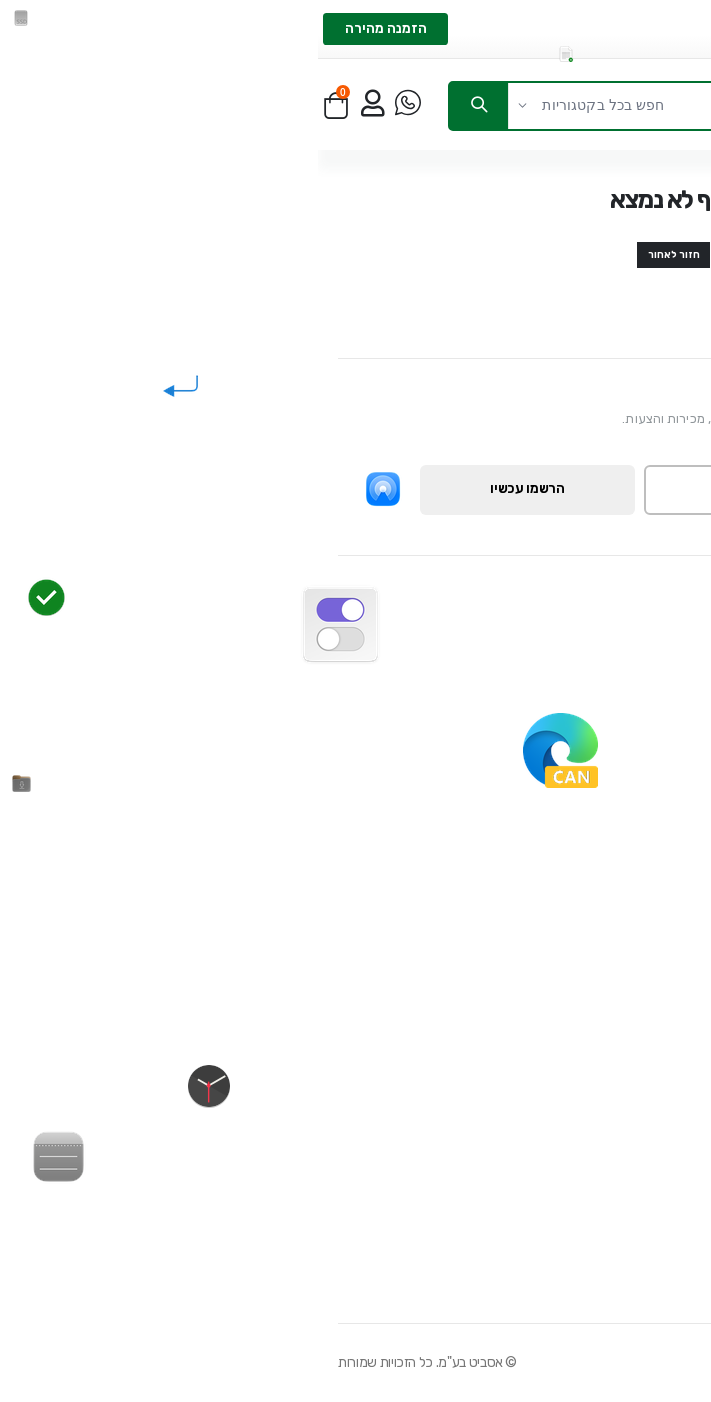 The image size is (711, 1402). I want to click on open airdrop to share files with nearby devices, so click(383, 489).